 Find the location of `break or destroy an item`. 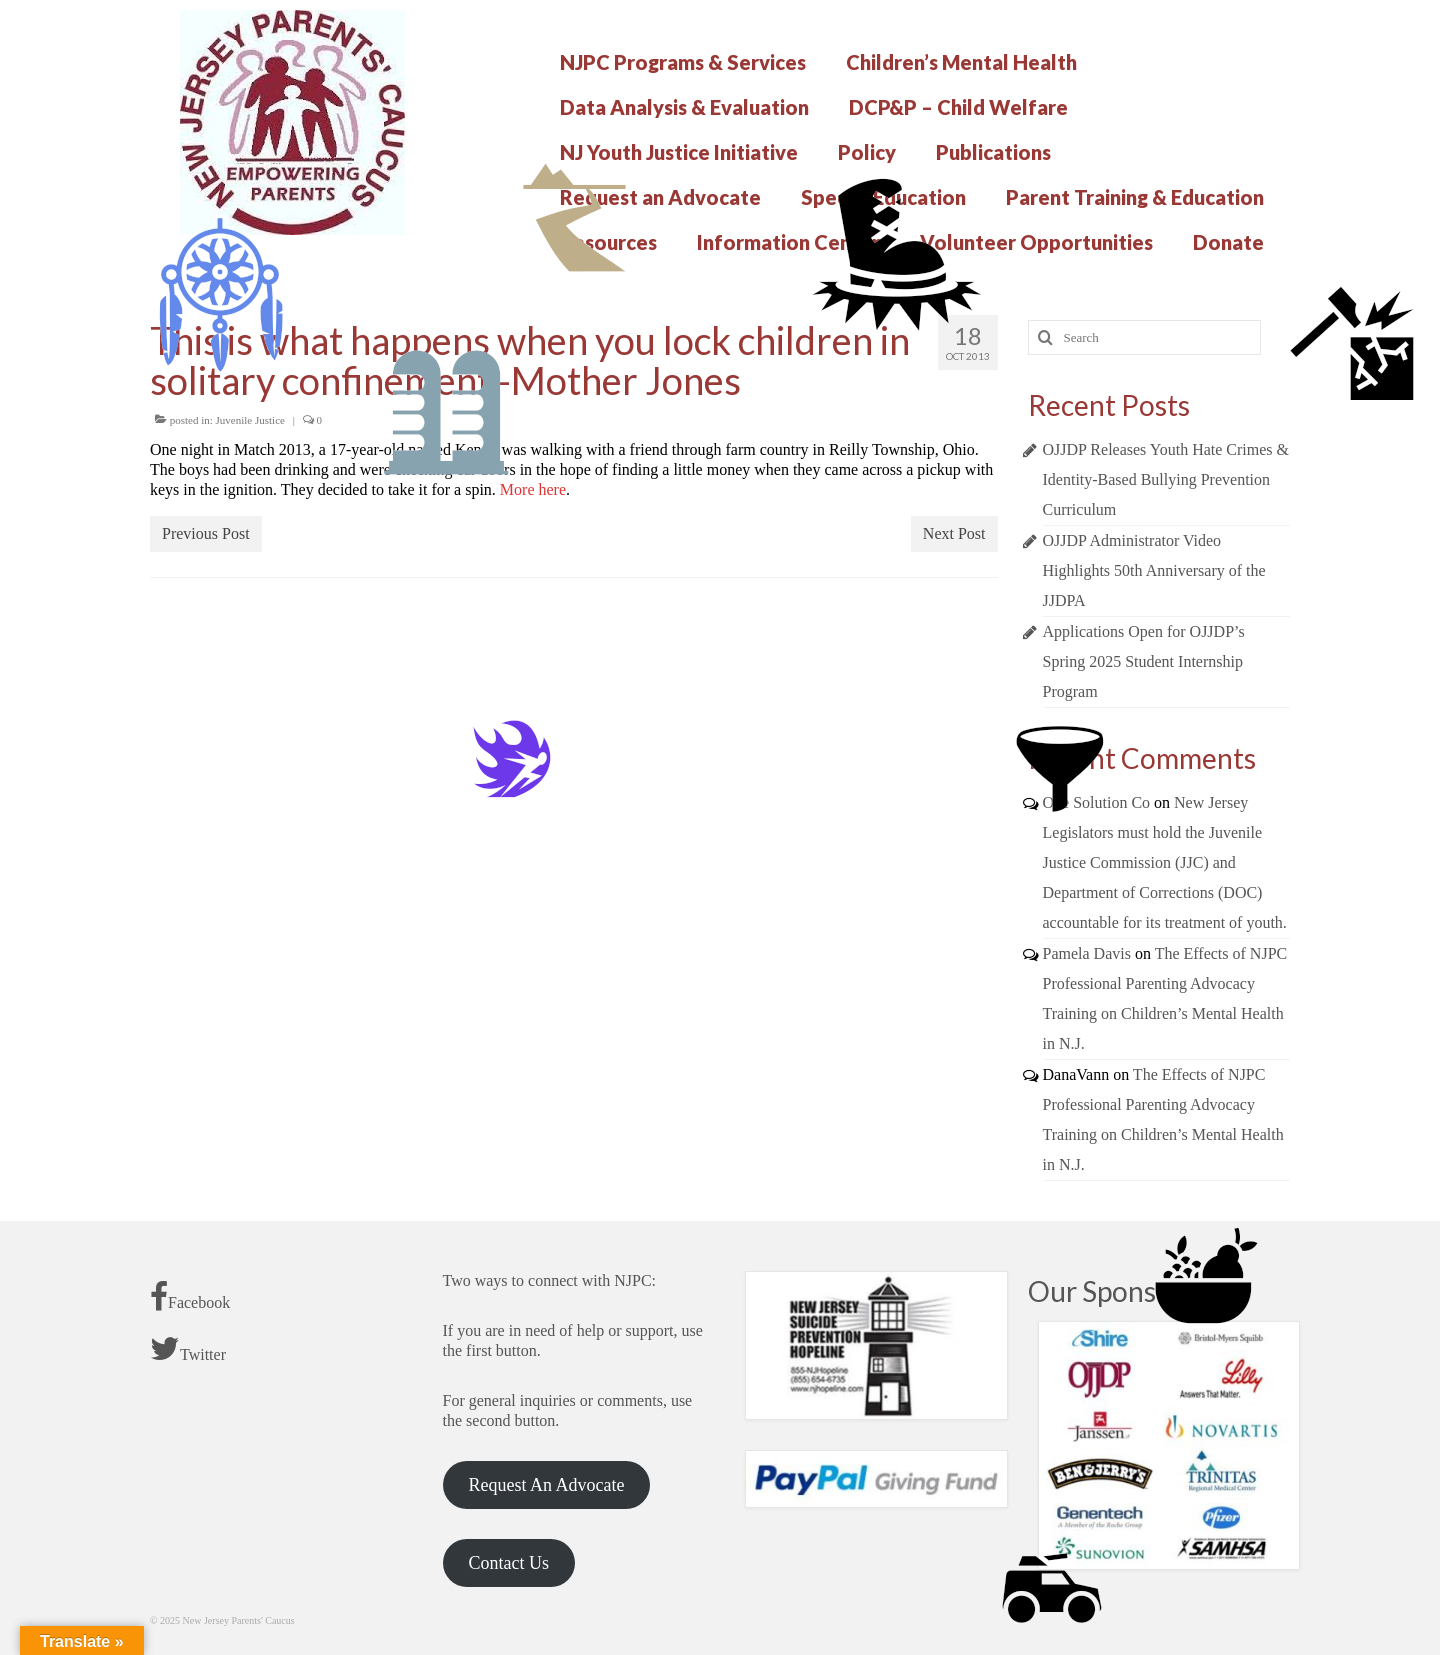

break or destroy an item is located at coordinates (1351, 337).